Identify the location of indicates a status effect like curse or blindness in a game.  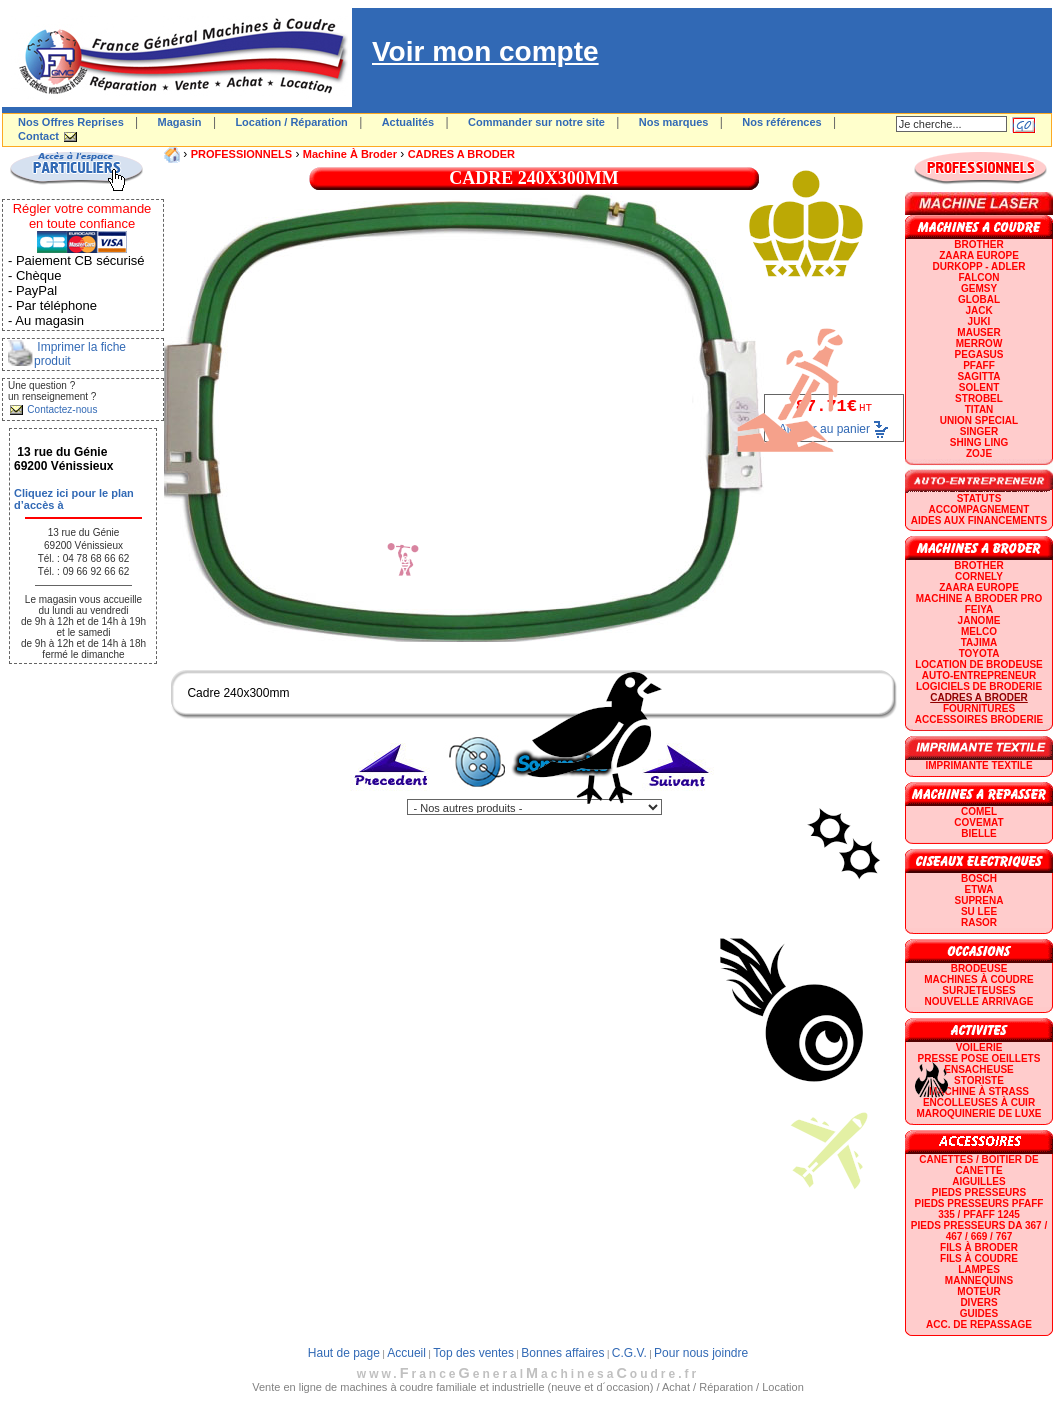
(790, 1010).